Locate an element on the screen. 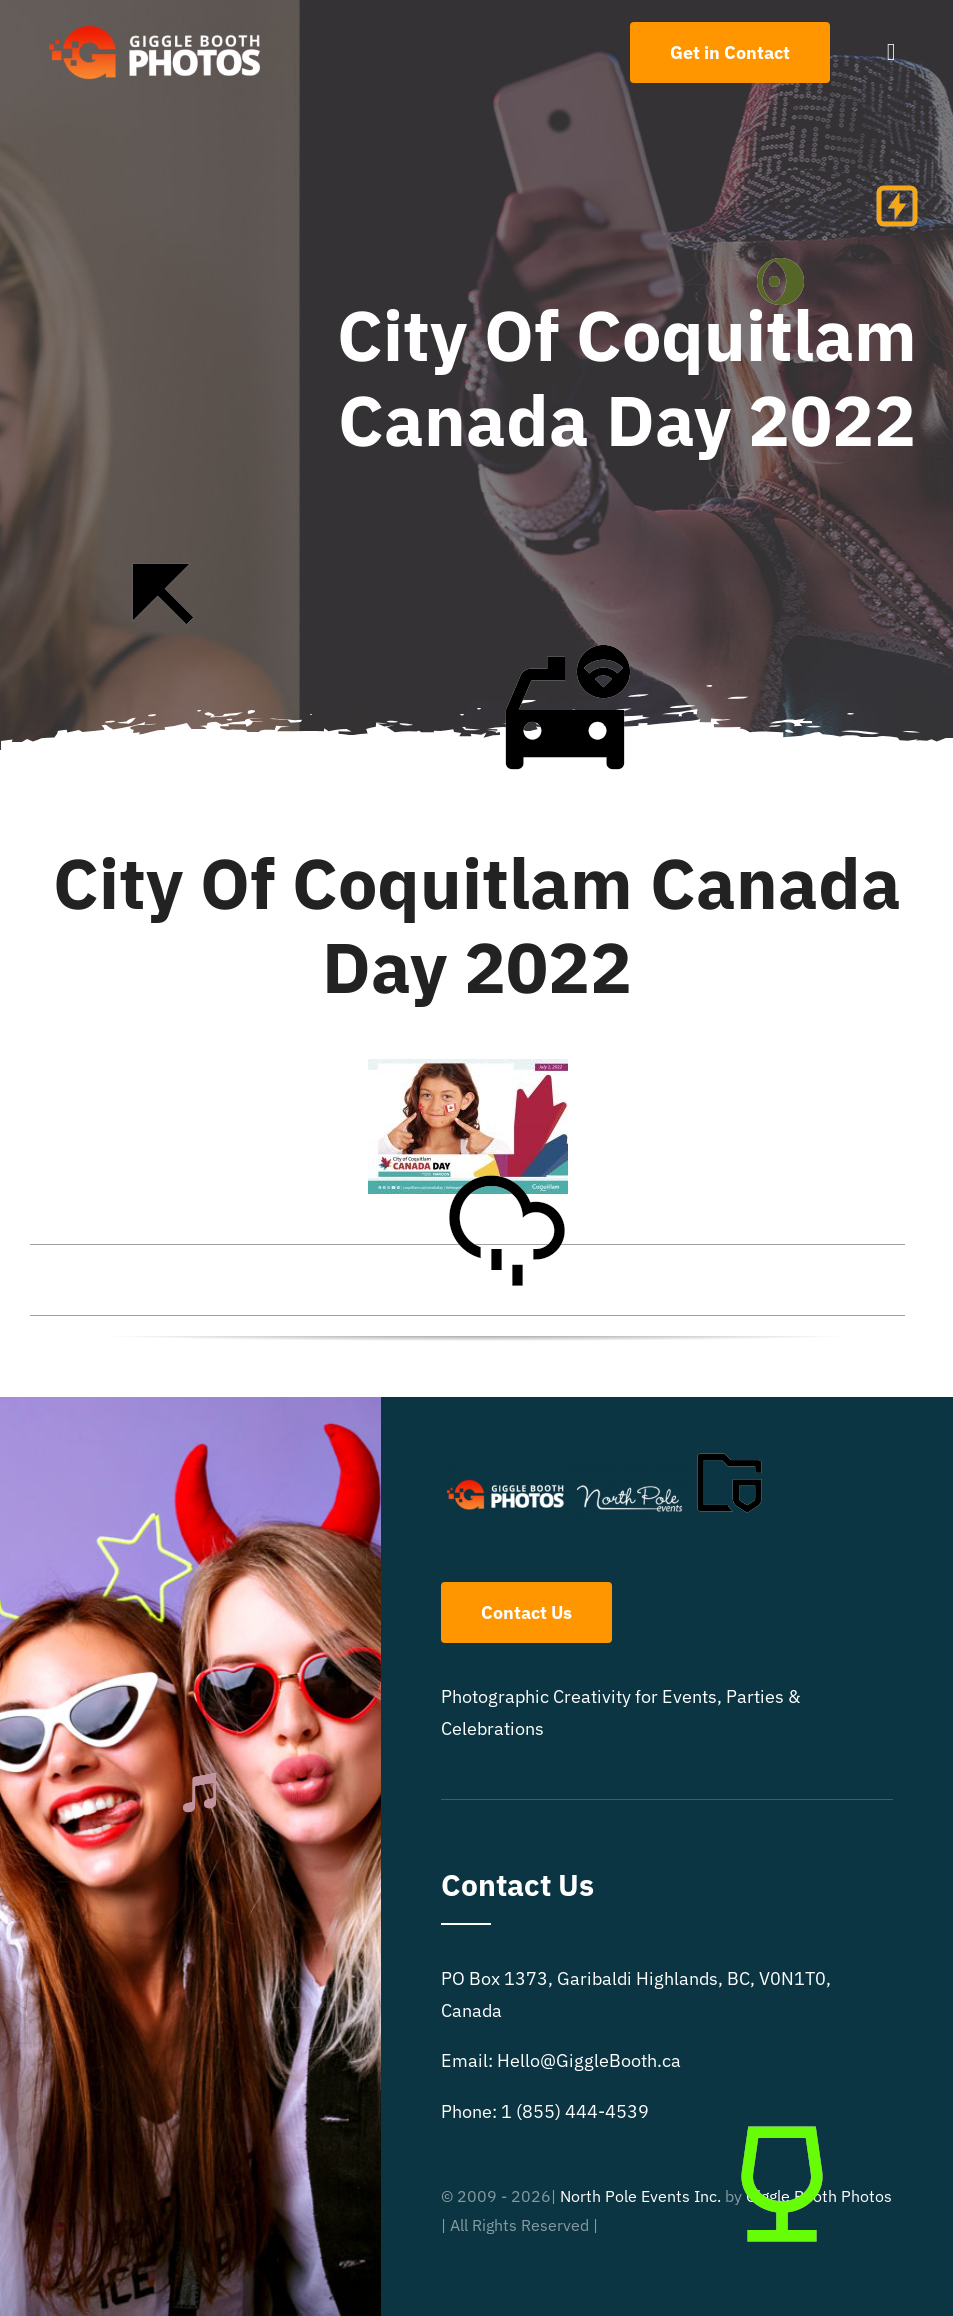 The width and height of the screenshot is (953, 2316). navigate back and up in hierarchy is located at coordinates (163, 594).